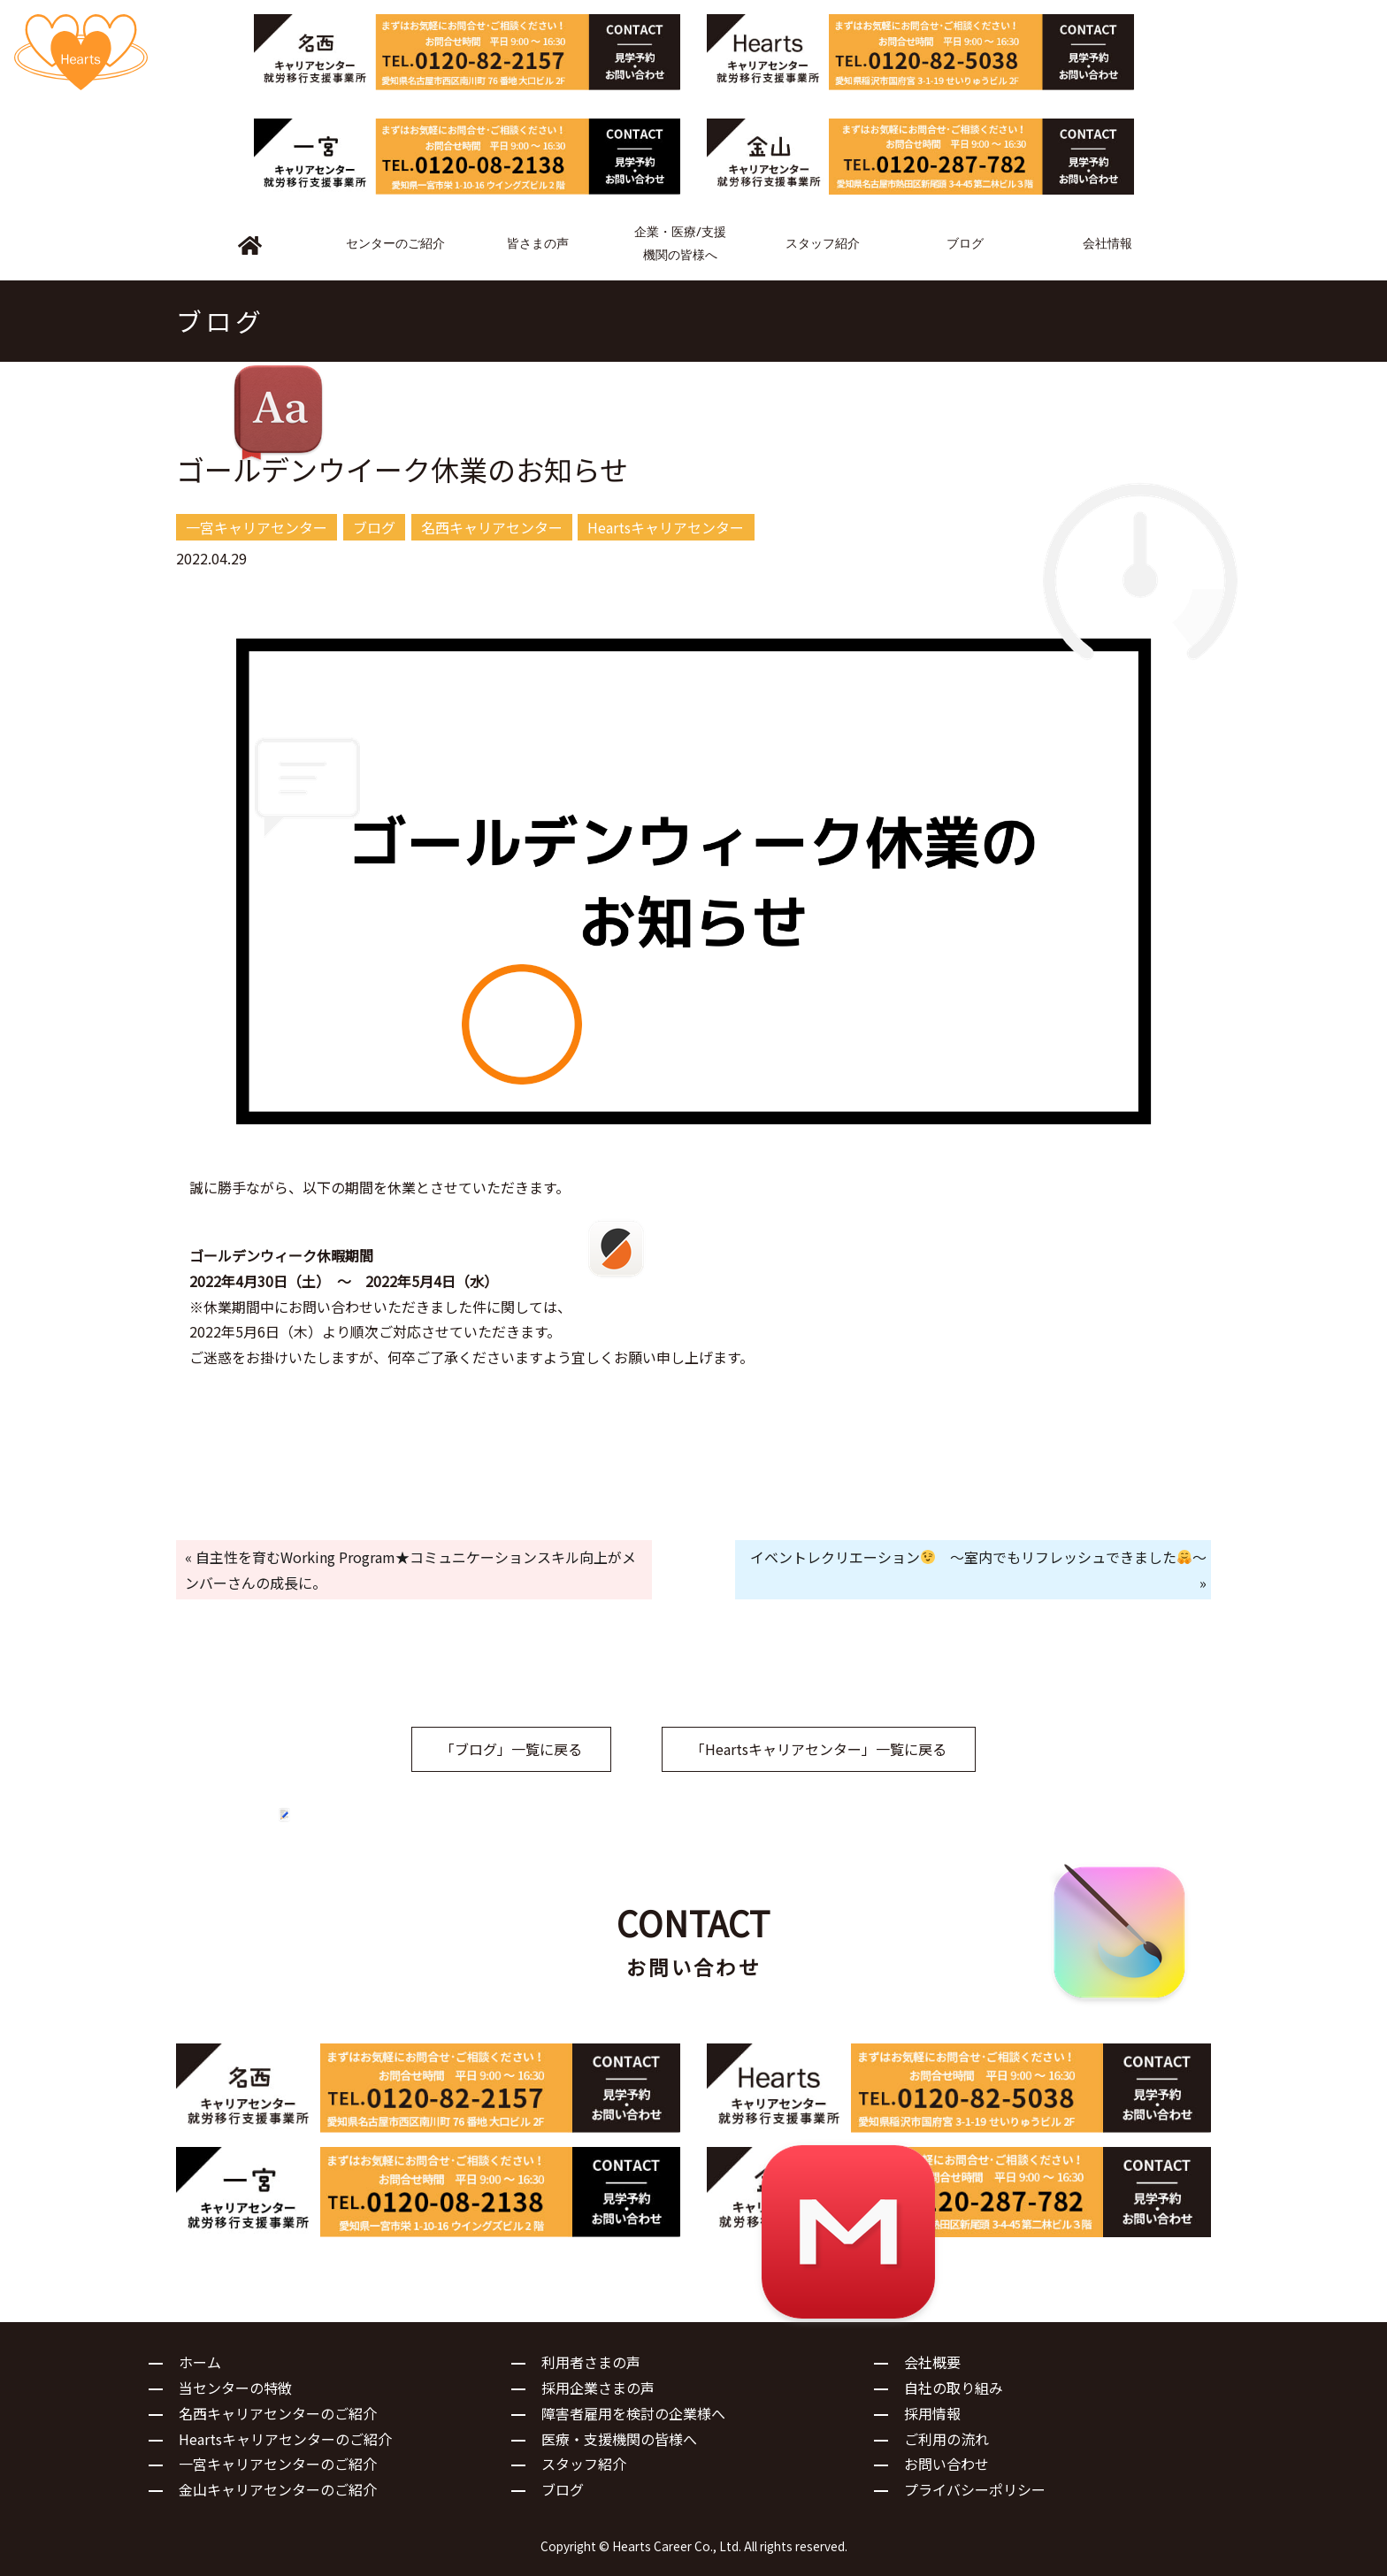 The width and height of the screenshot is (1387, 2576). What do you see at coordinates (616, 1248) in the screenshot?
I see `open PrusaSlicer 3D printing software` at bounding box center [616, 1248].